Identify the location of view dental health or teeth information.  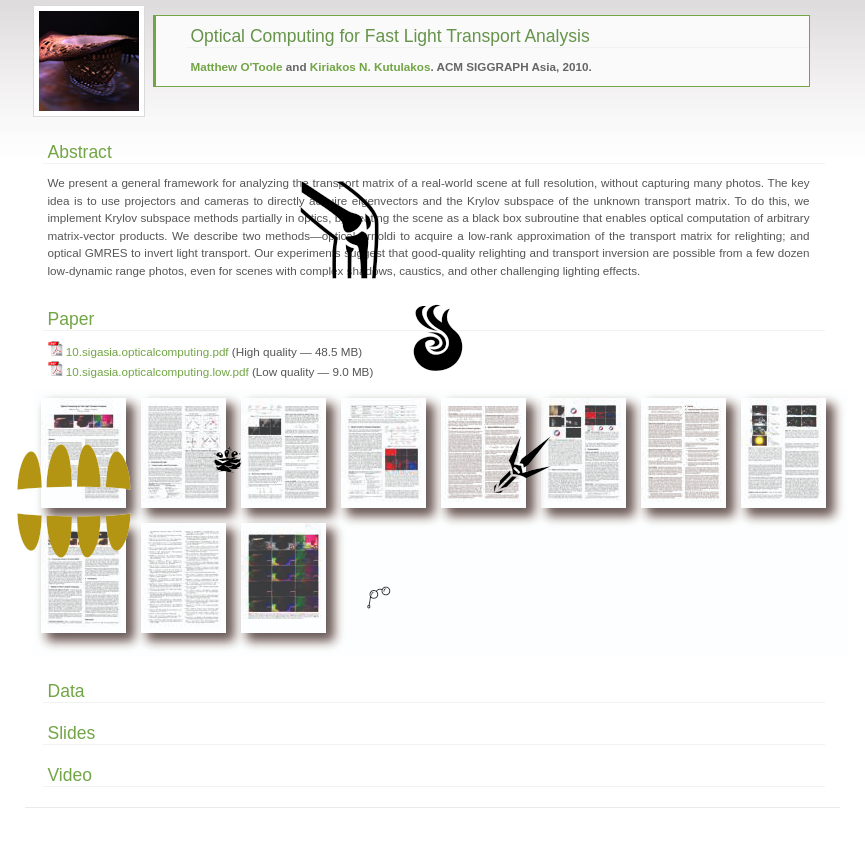
(73, 500).